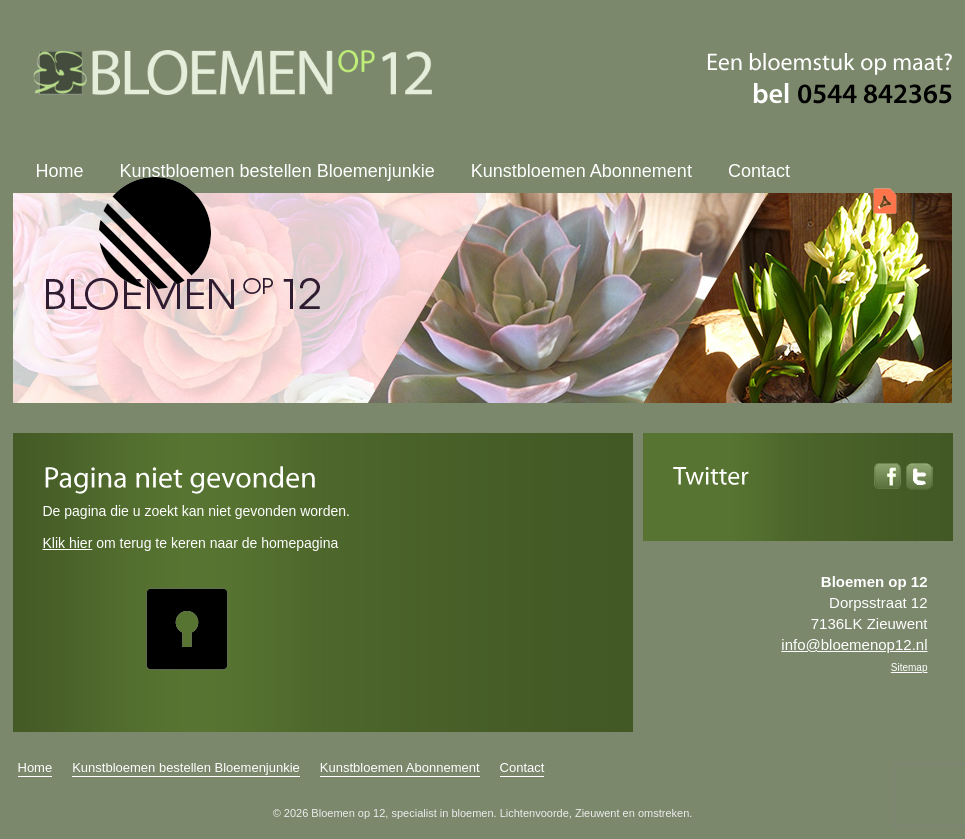 The image size is (965, 839). What do you see at coordinates (155, 233) in the screenshot?
I see `open Linear project management app` at bounding box center [155, 233].